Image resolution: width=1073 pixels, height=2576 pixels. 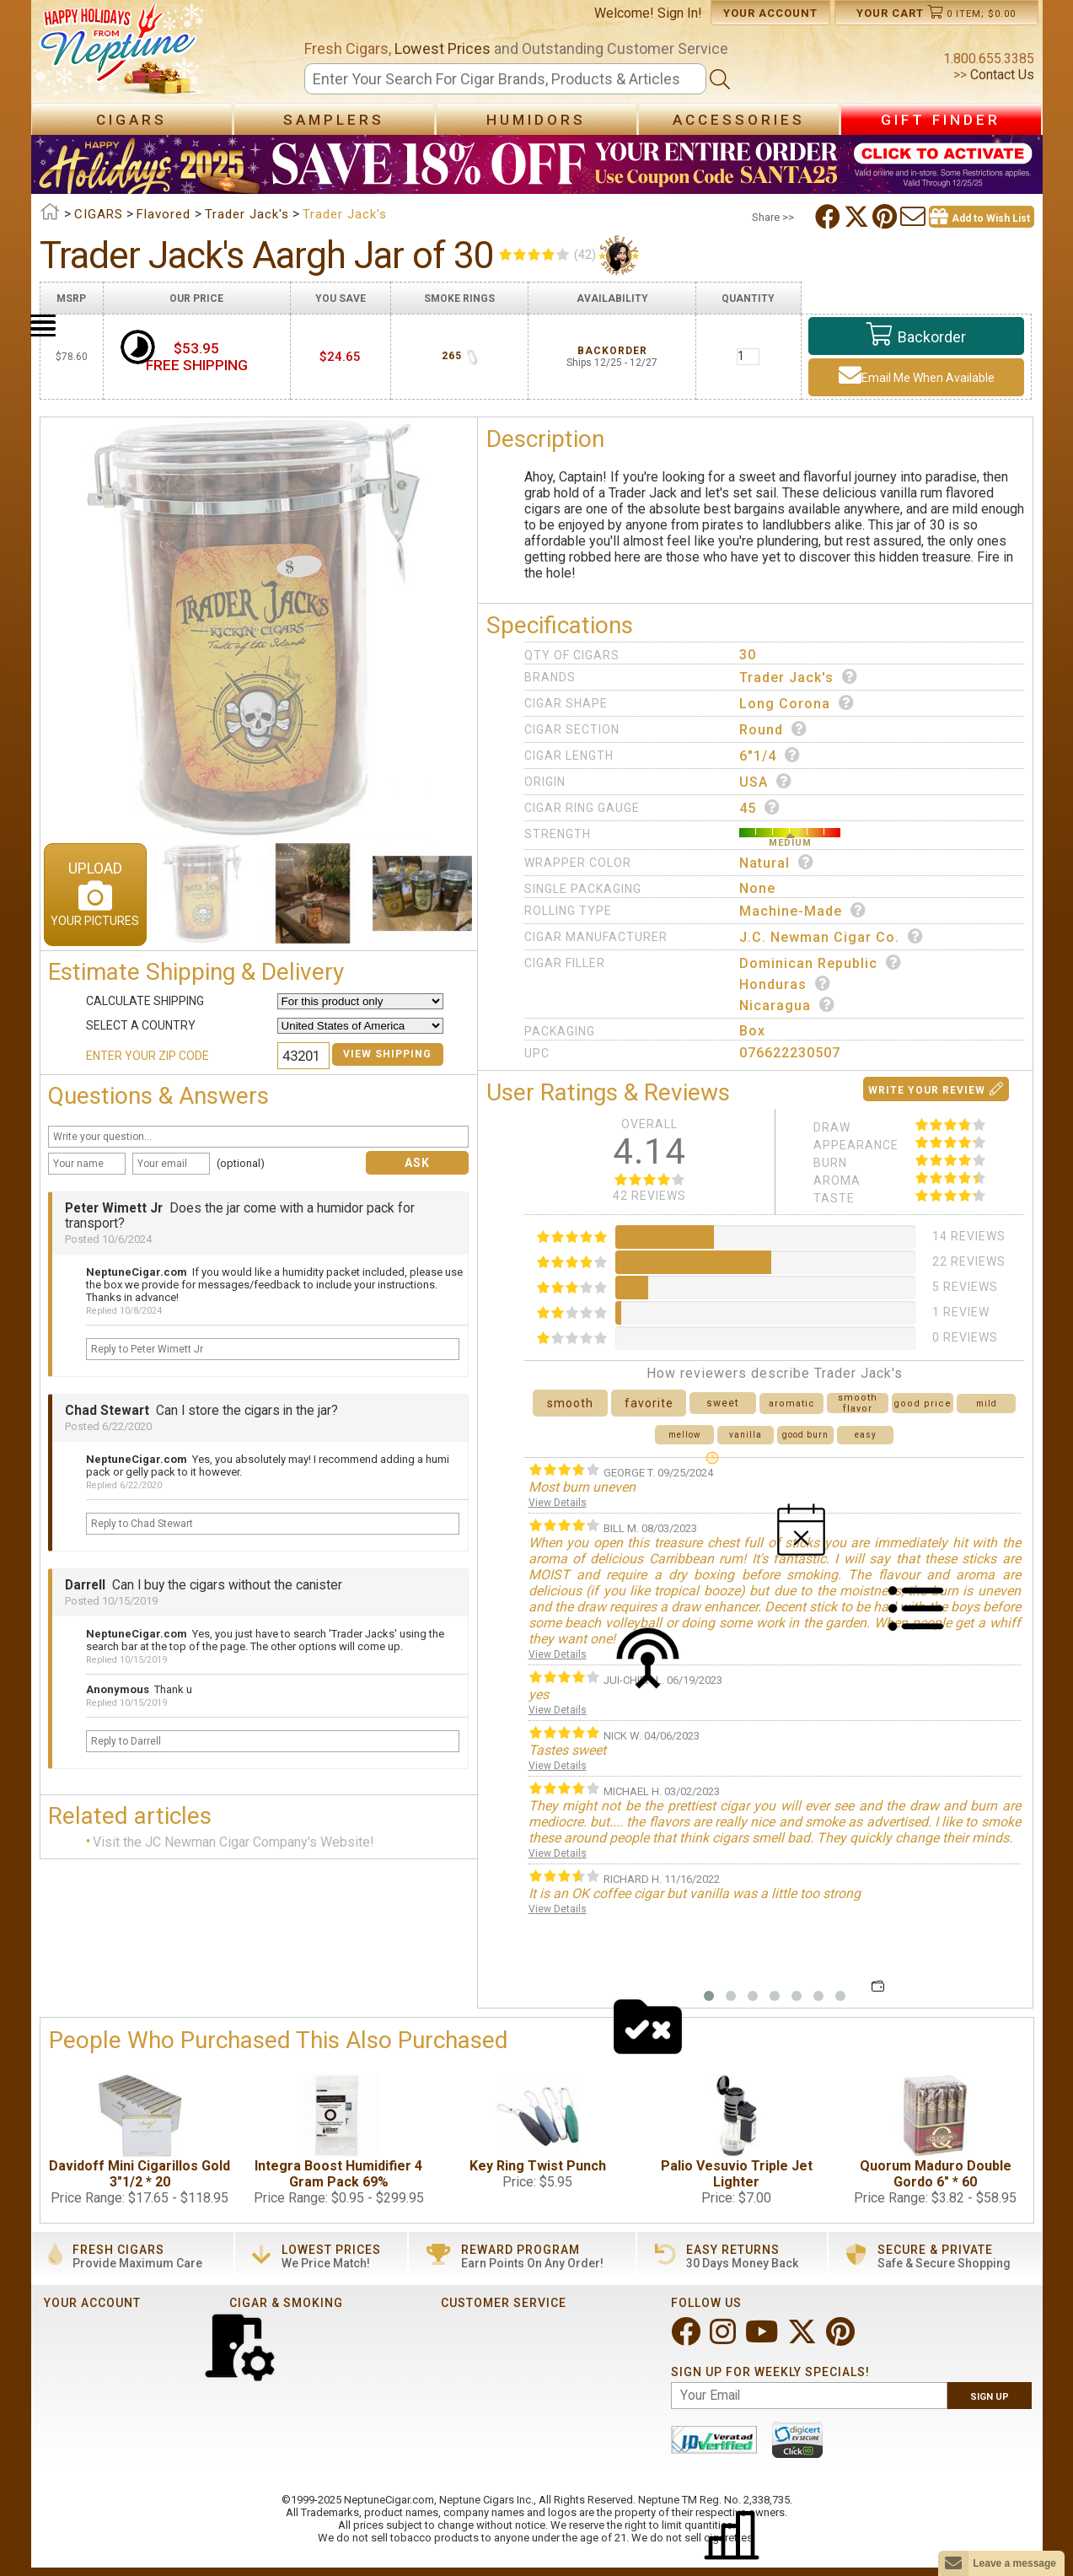 What do you see at coordinates (801, 1531) in the screenshot?
I see `cancel or delete an event` at bounding box center [801, 1531].